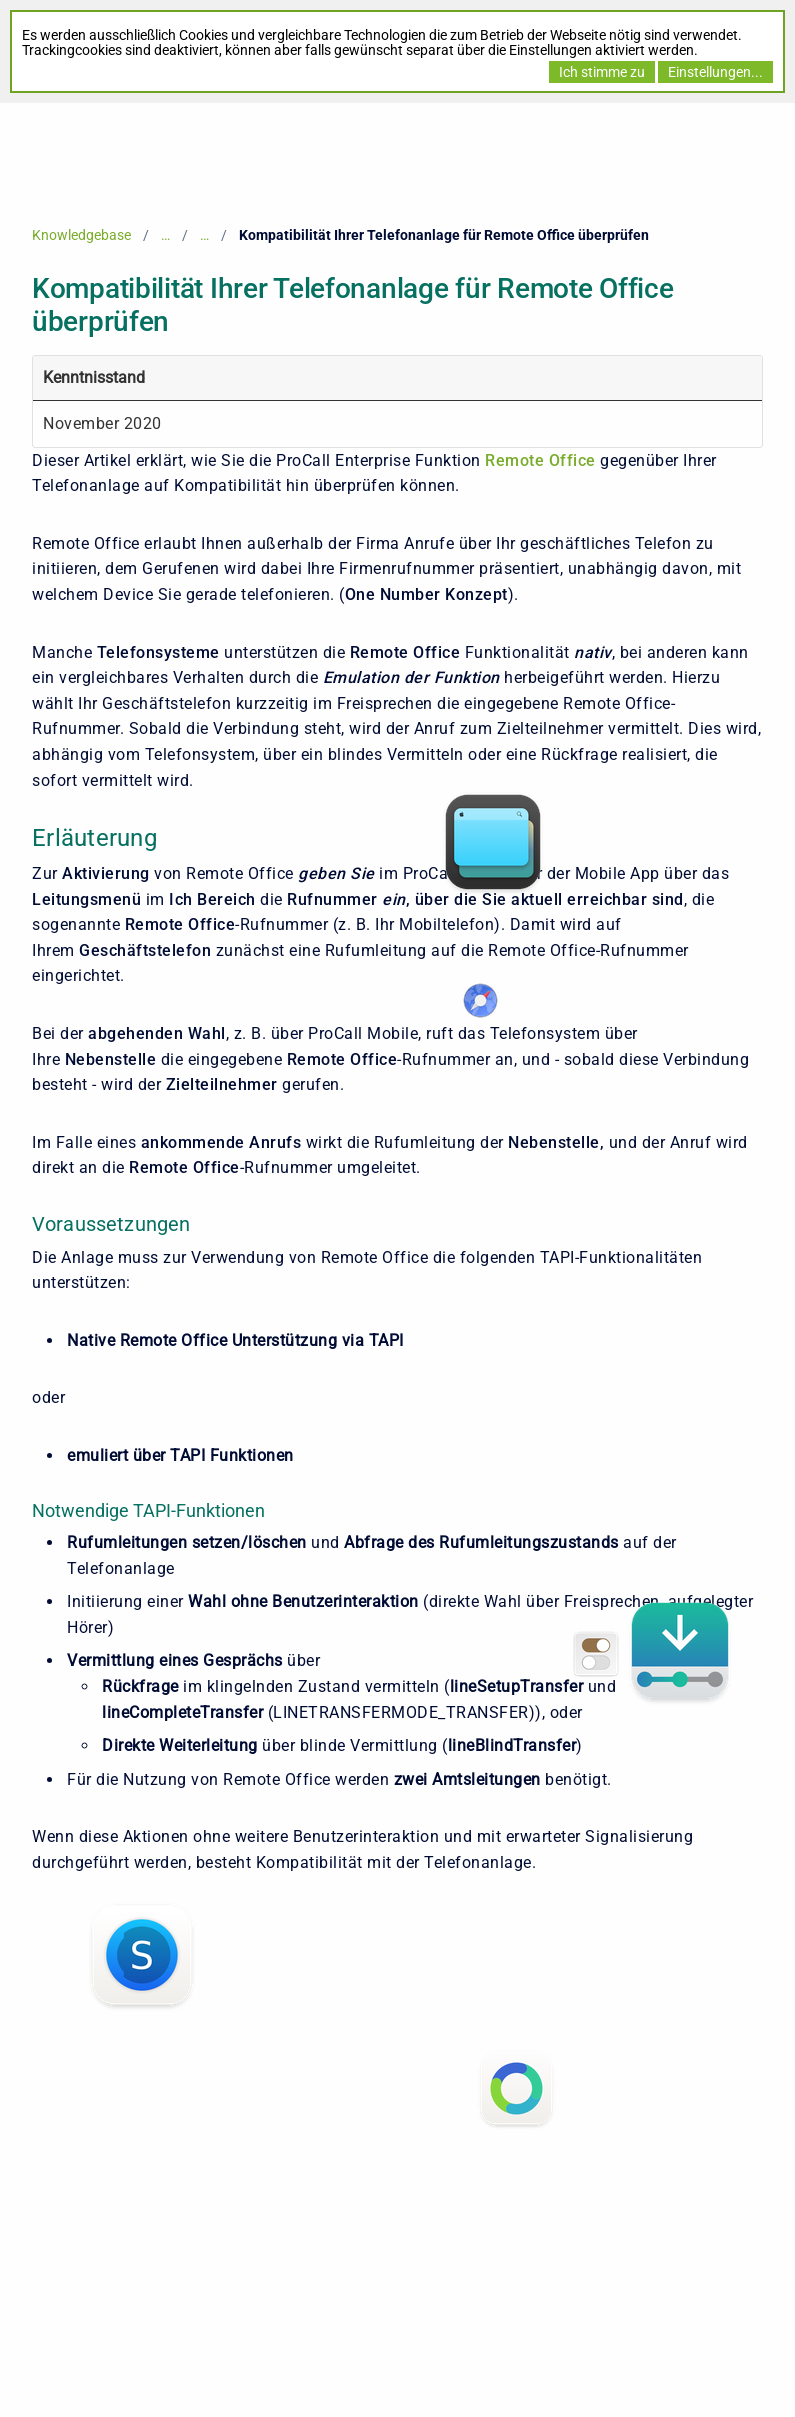  I want to click on open window management settings, so click(493, 842).